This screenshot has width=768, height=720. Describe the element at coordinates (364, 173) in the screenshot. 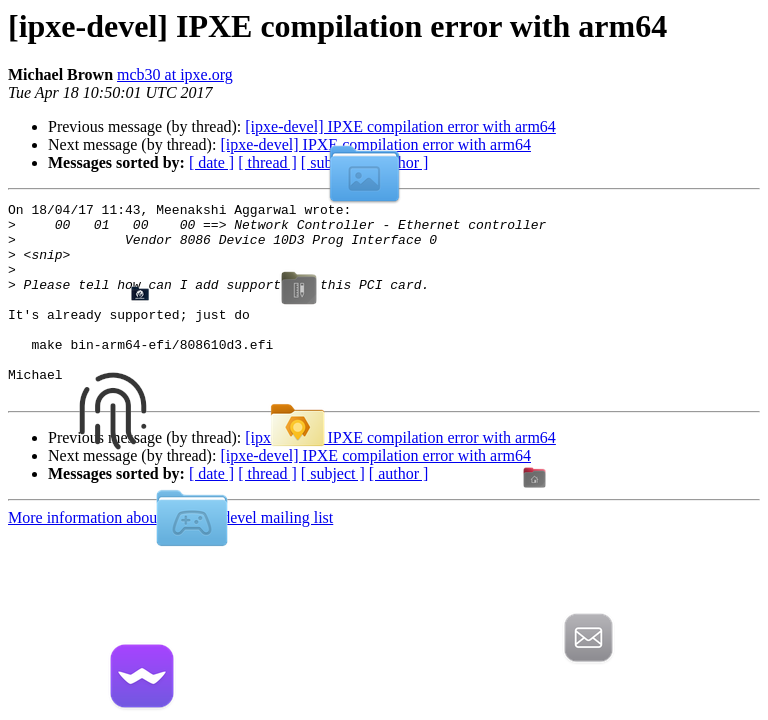

I see `open your pictures folder` at that location.